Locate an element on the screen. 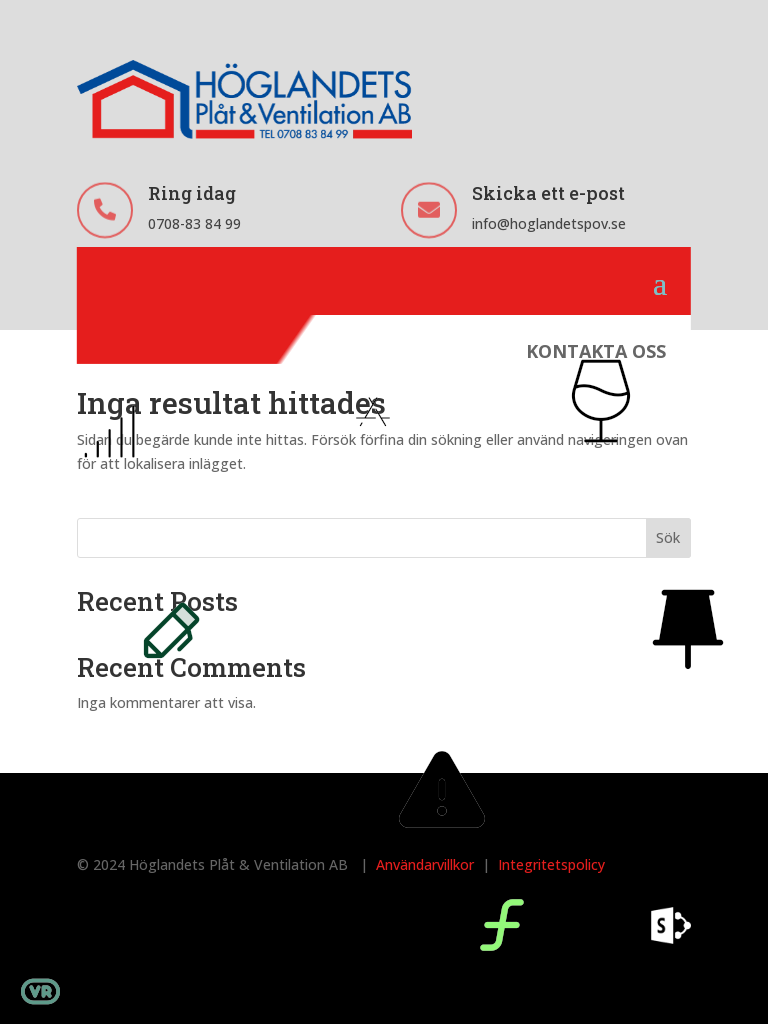  access virtual reality mode or settings is located at coordinates (40, 991).